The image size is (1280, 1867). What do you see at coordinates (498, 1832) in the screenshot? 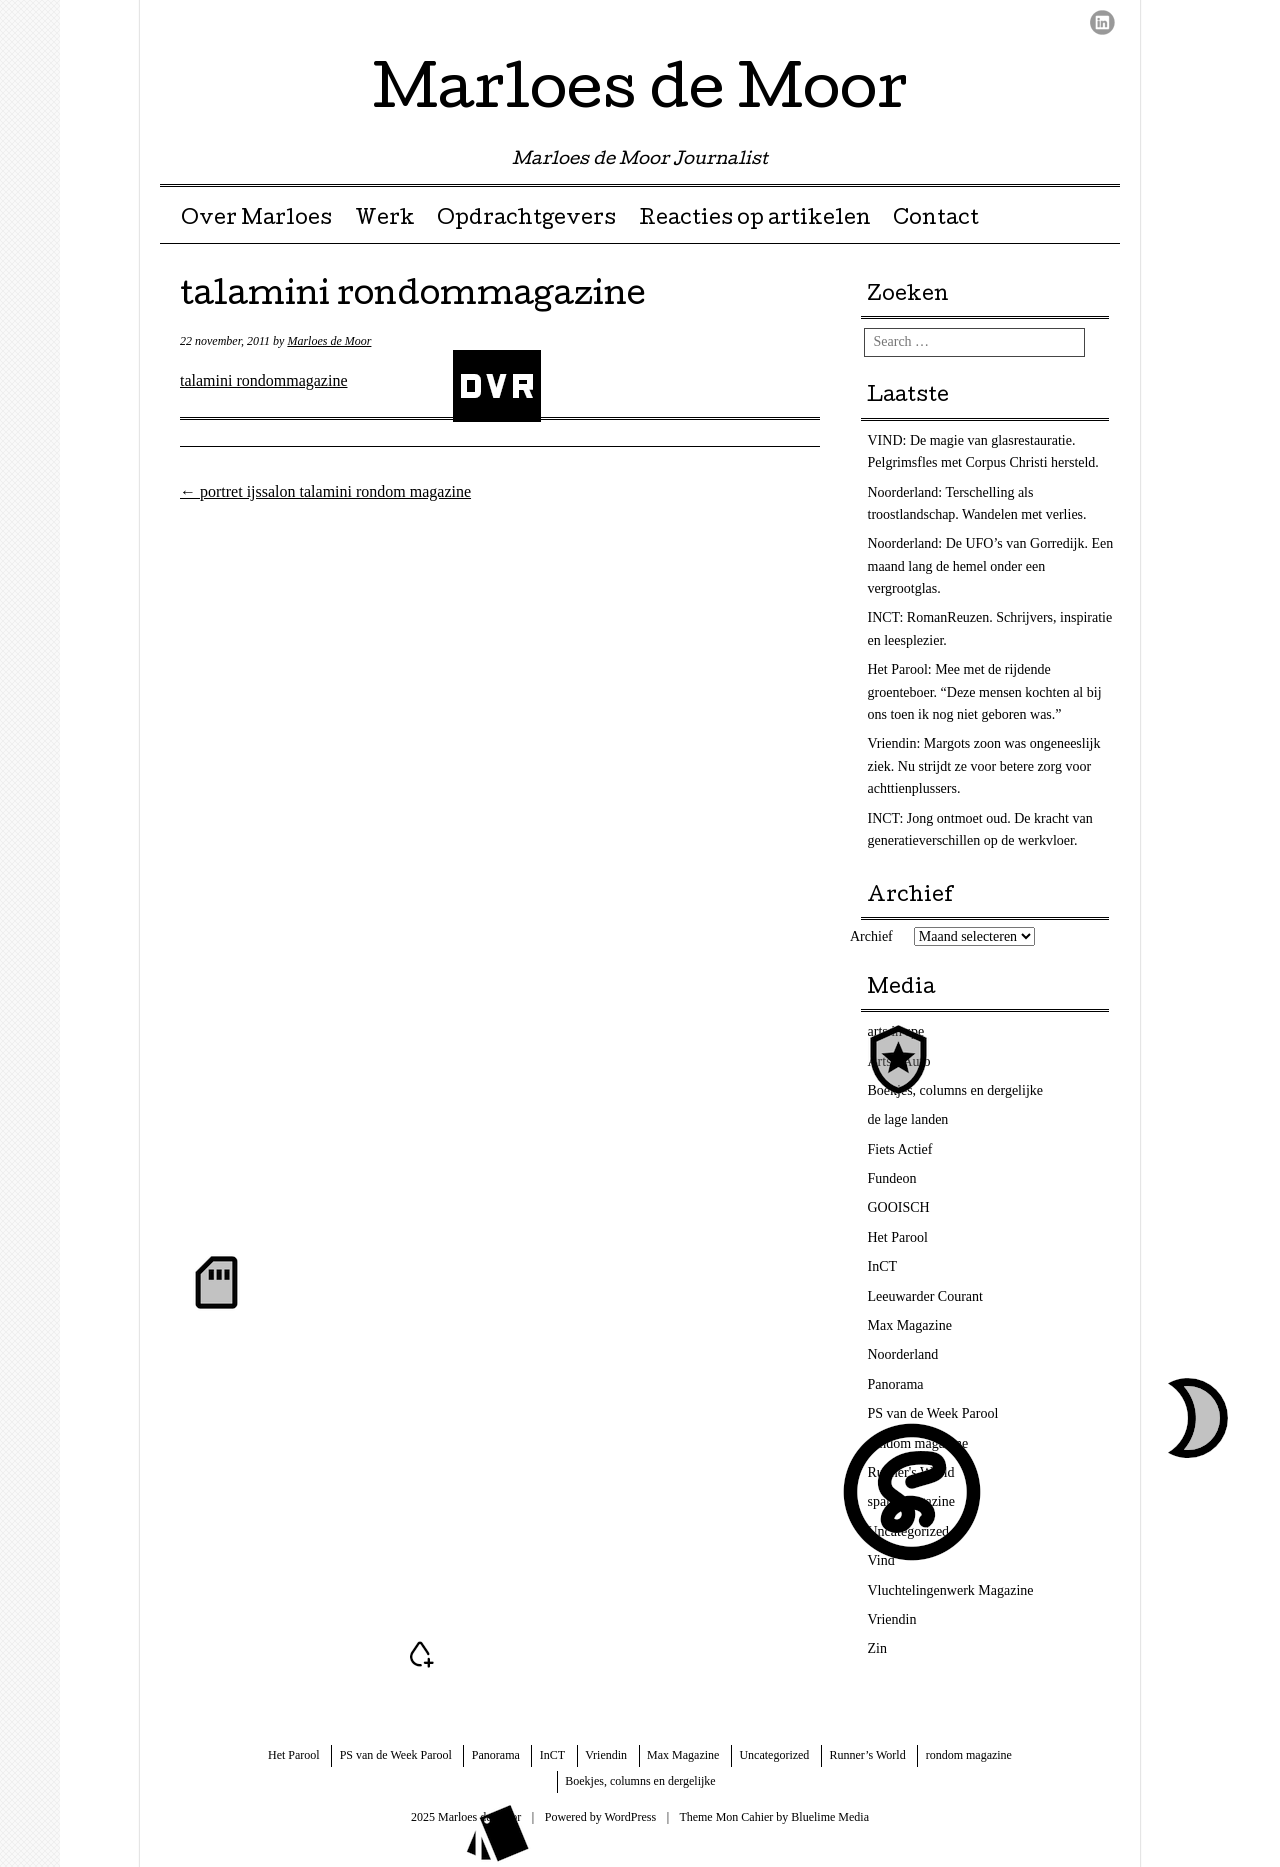
I see `apply a style or theme to content` at bounding box center [498, 1832].